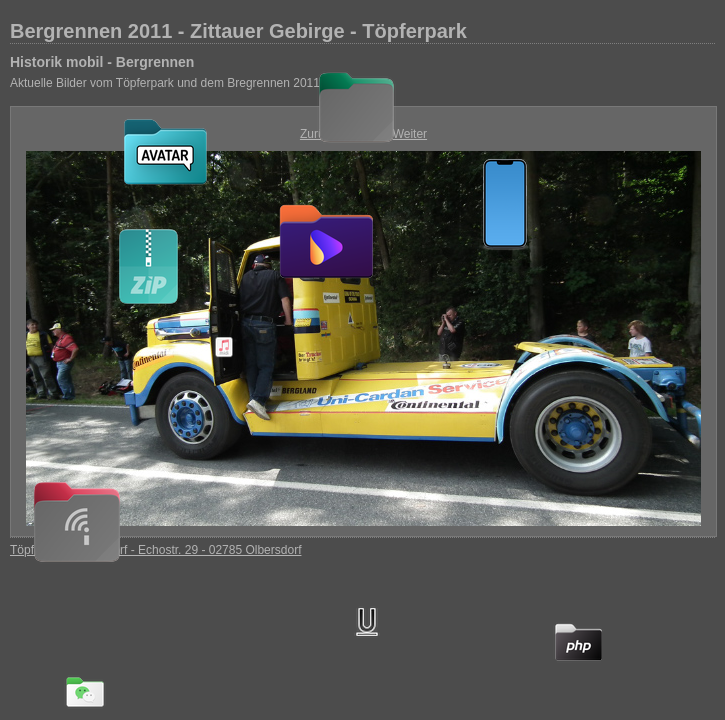  I want to click on open vrchat avatar files folder, so click(165, 154).